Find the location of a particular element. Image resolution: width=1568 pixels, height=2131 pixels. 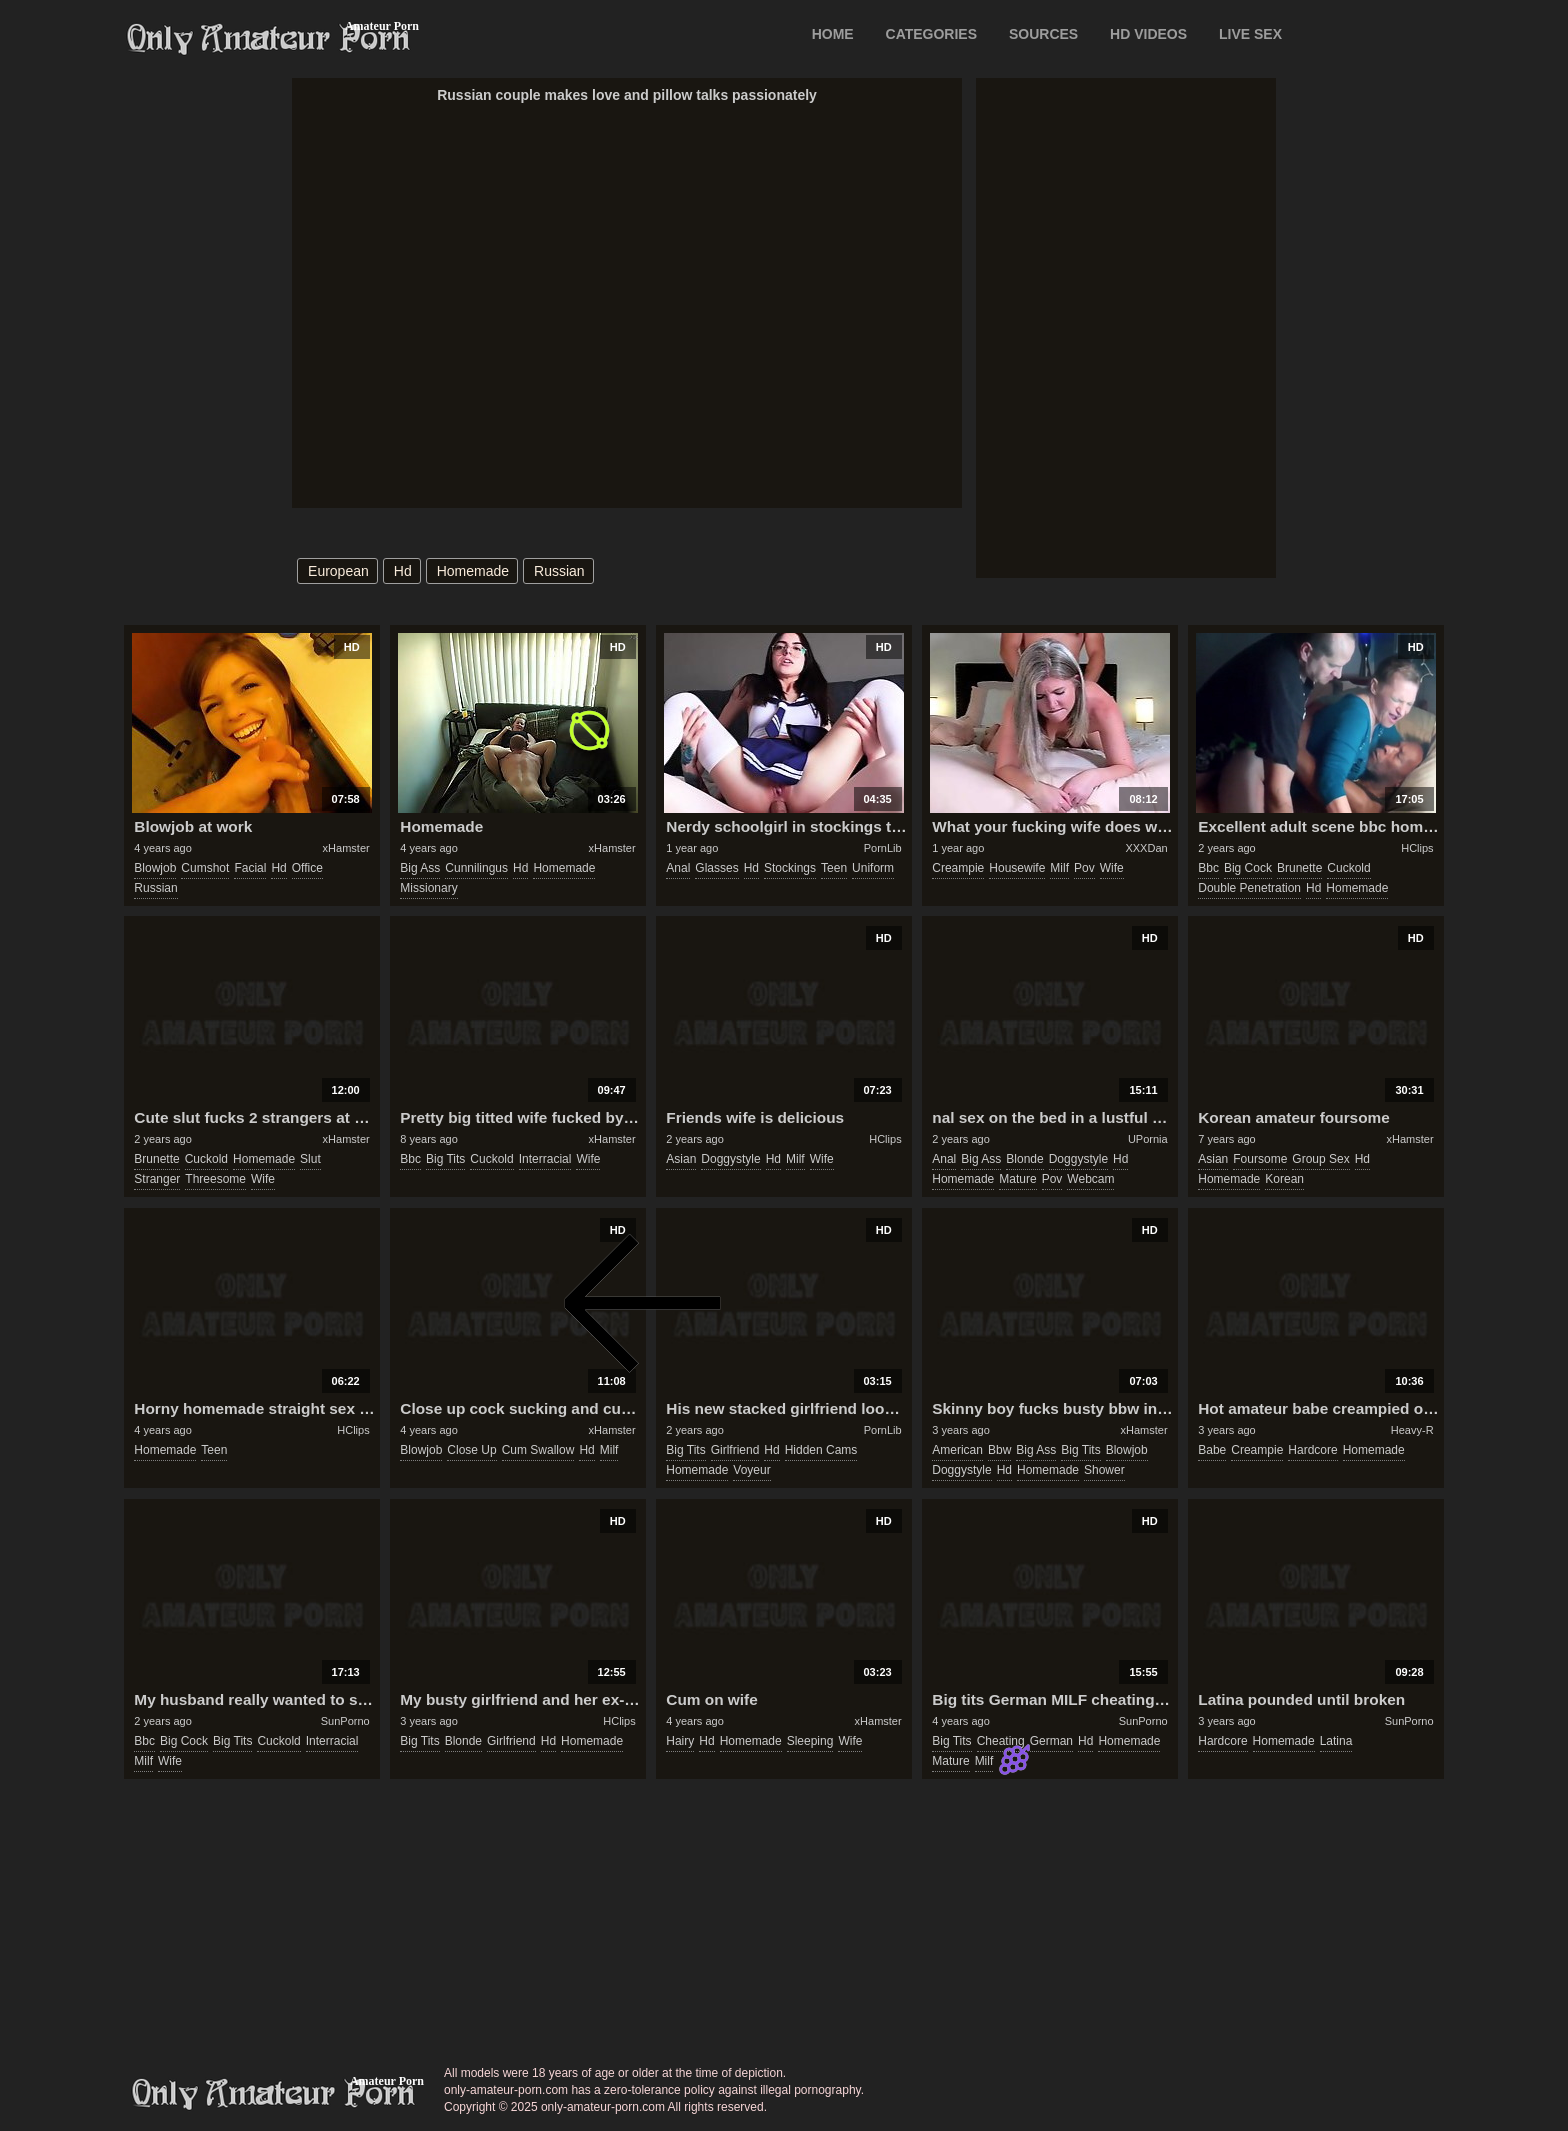

go back to the previous screen is located at coordinates (642, 1297).